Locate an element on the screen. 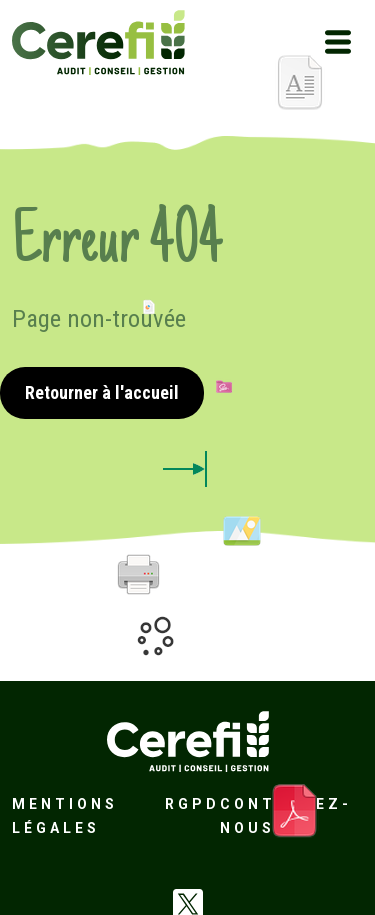 The height and width of the screenshot is (915, 375). a compressed pdf document file is located at coordinates (294, 810).